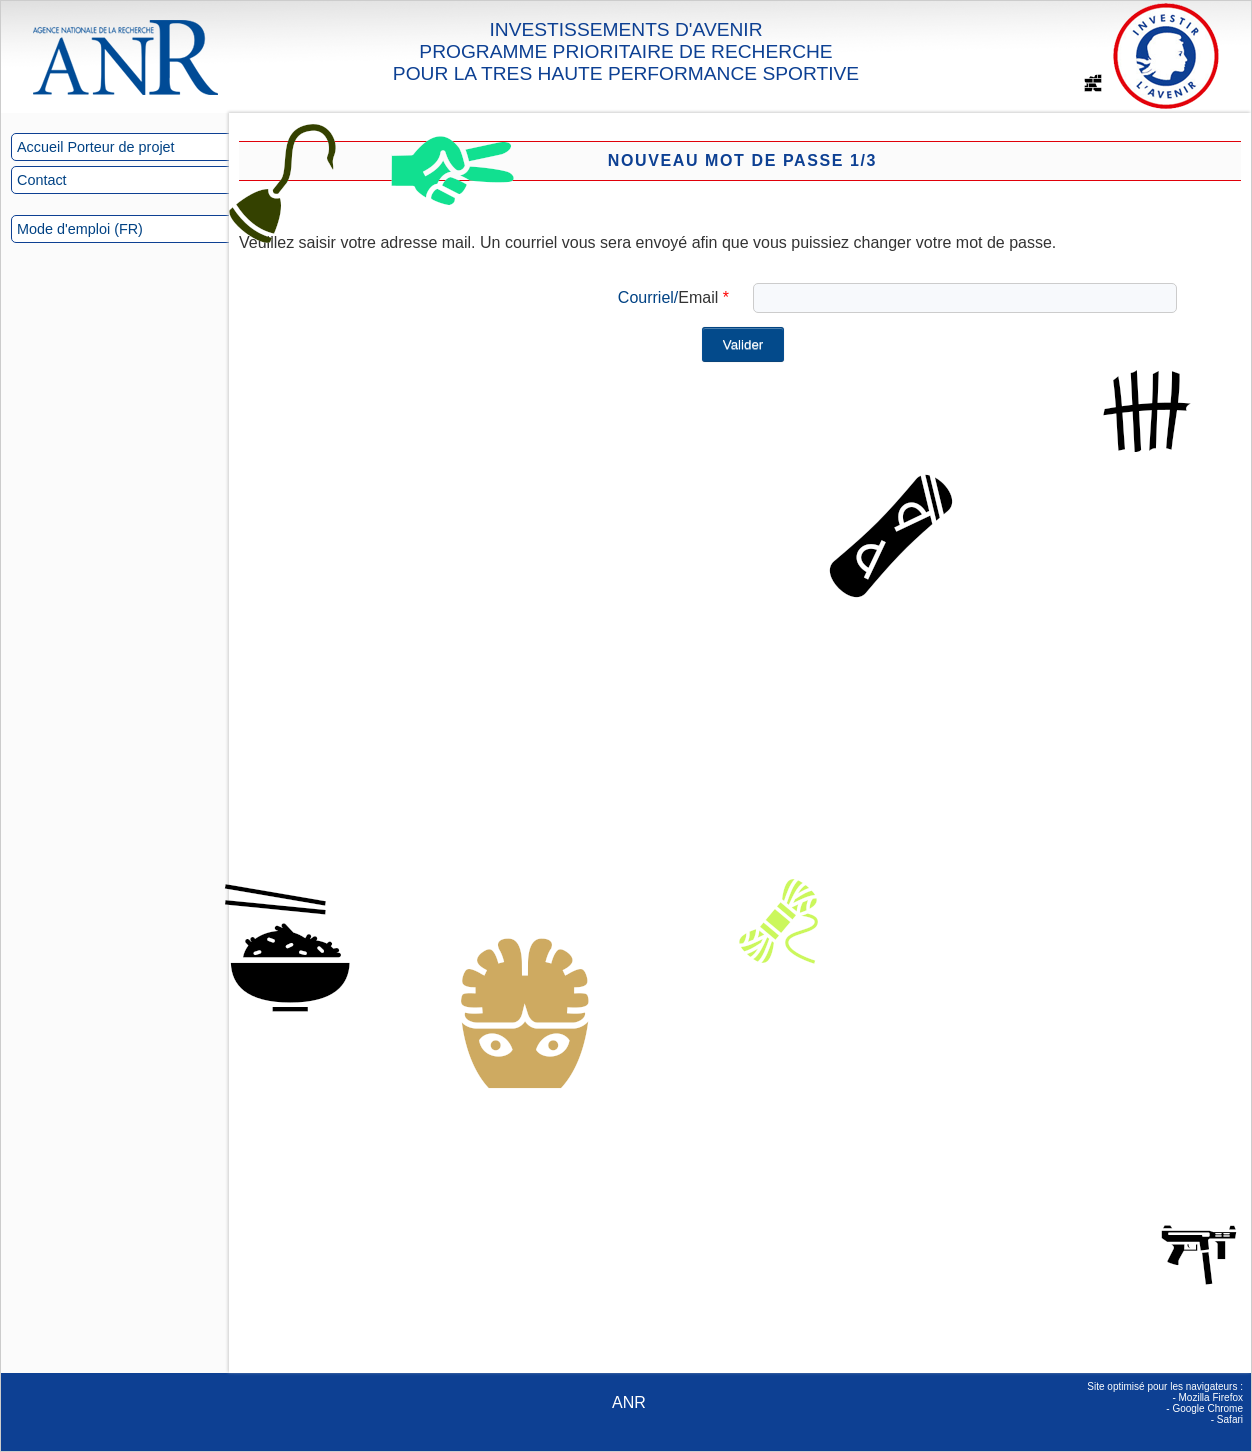 The width and height of the screenshot is (1252, 1452). I want to click on select submachine gun weapon in game inventory, so click(1199, 1255).